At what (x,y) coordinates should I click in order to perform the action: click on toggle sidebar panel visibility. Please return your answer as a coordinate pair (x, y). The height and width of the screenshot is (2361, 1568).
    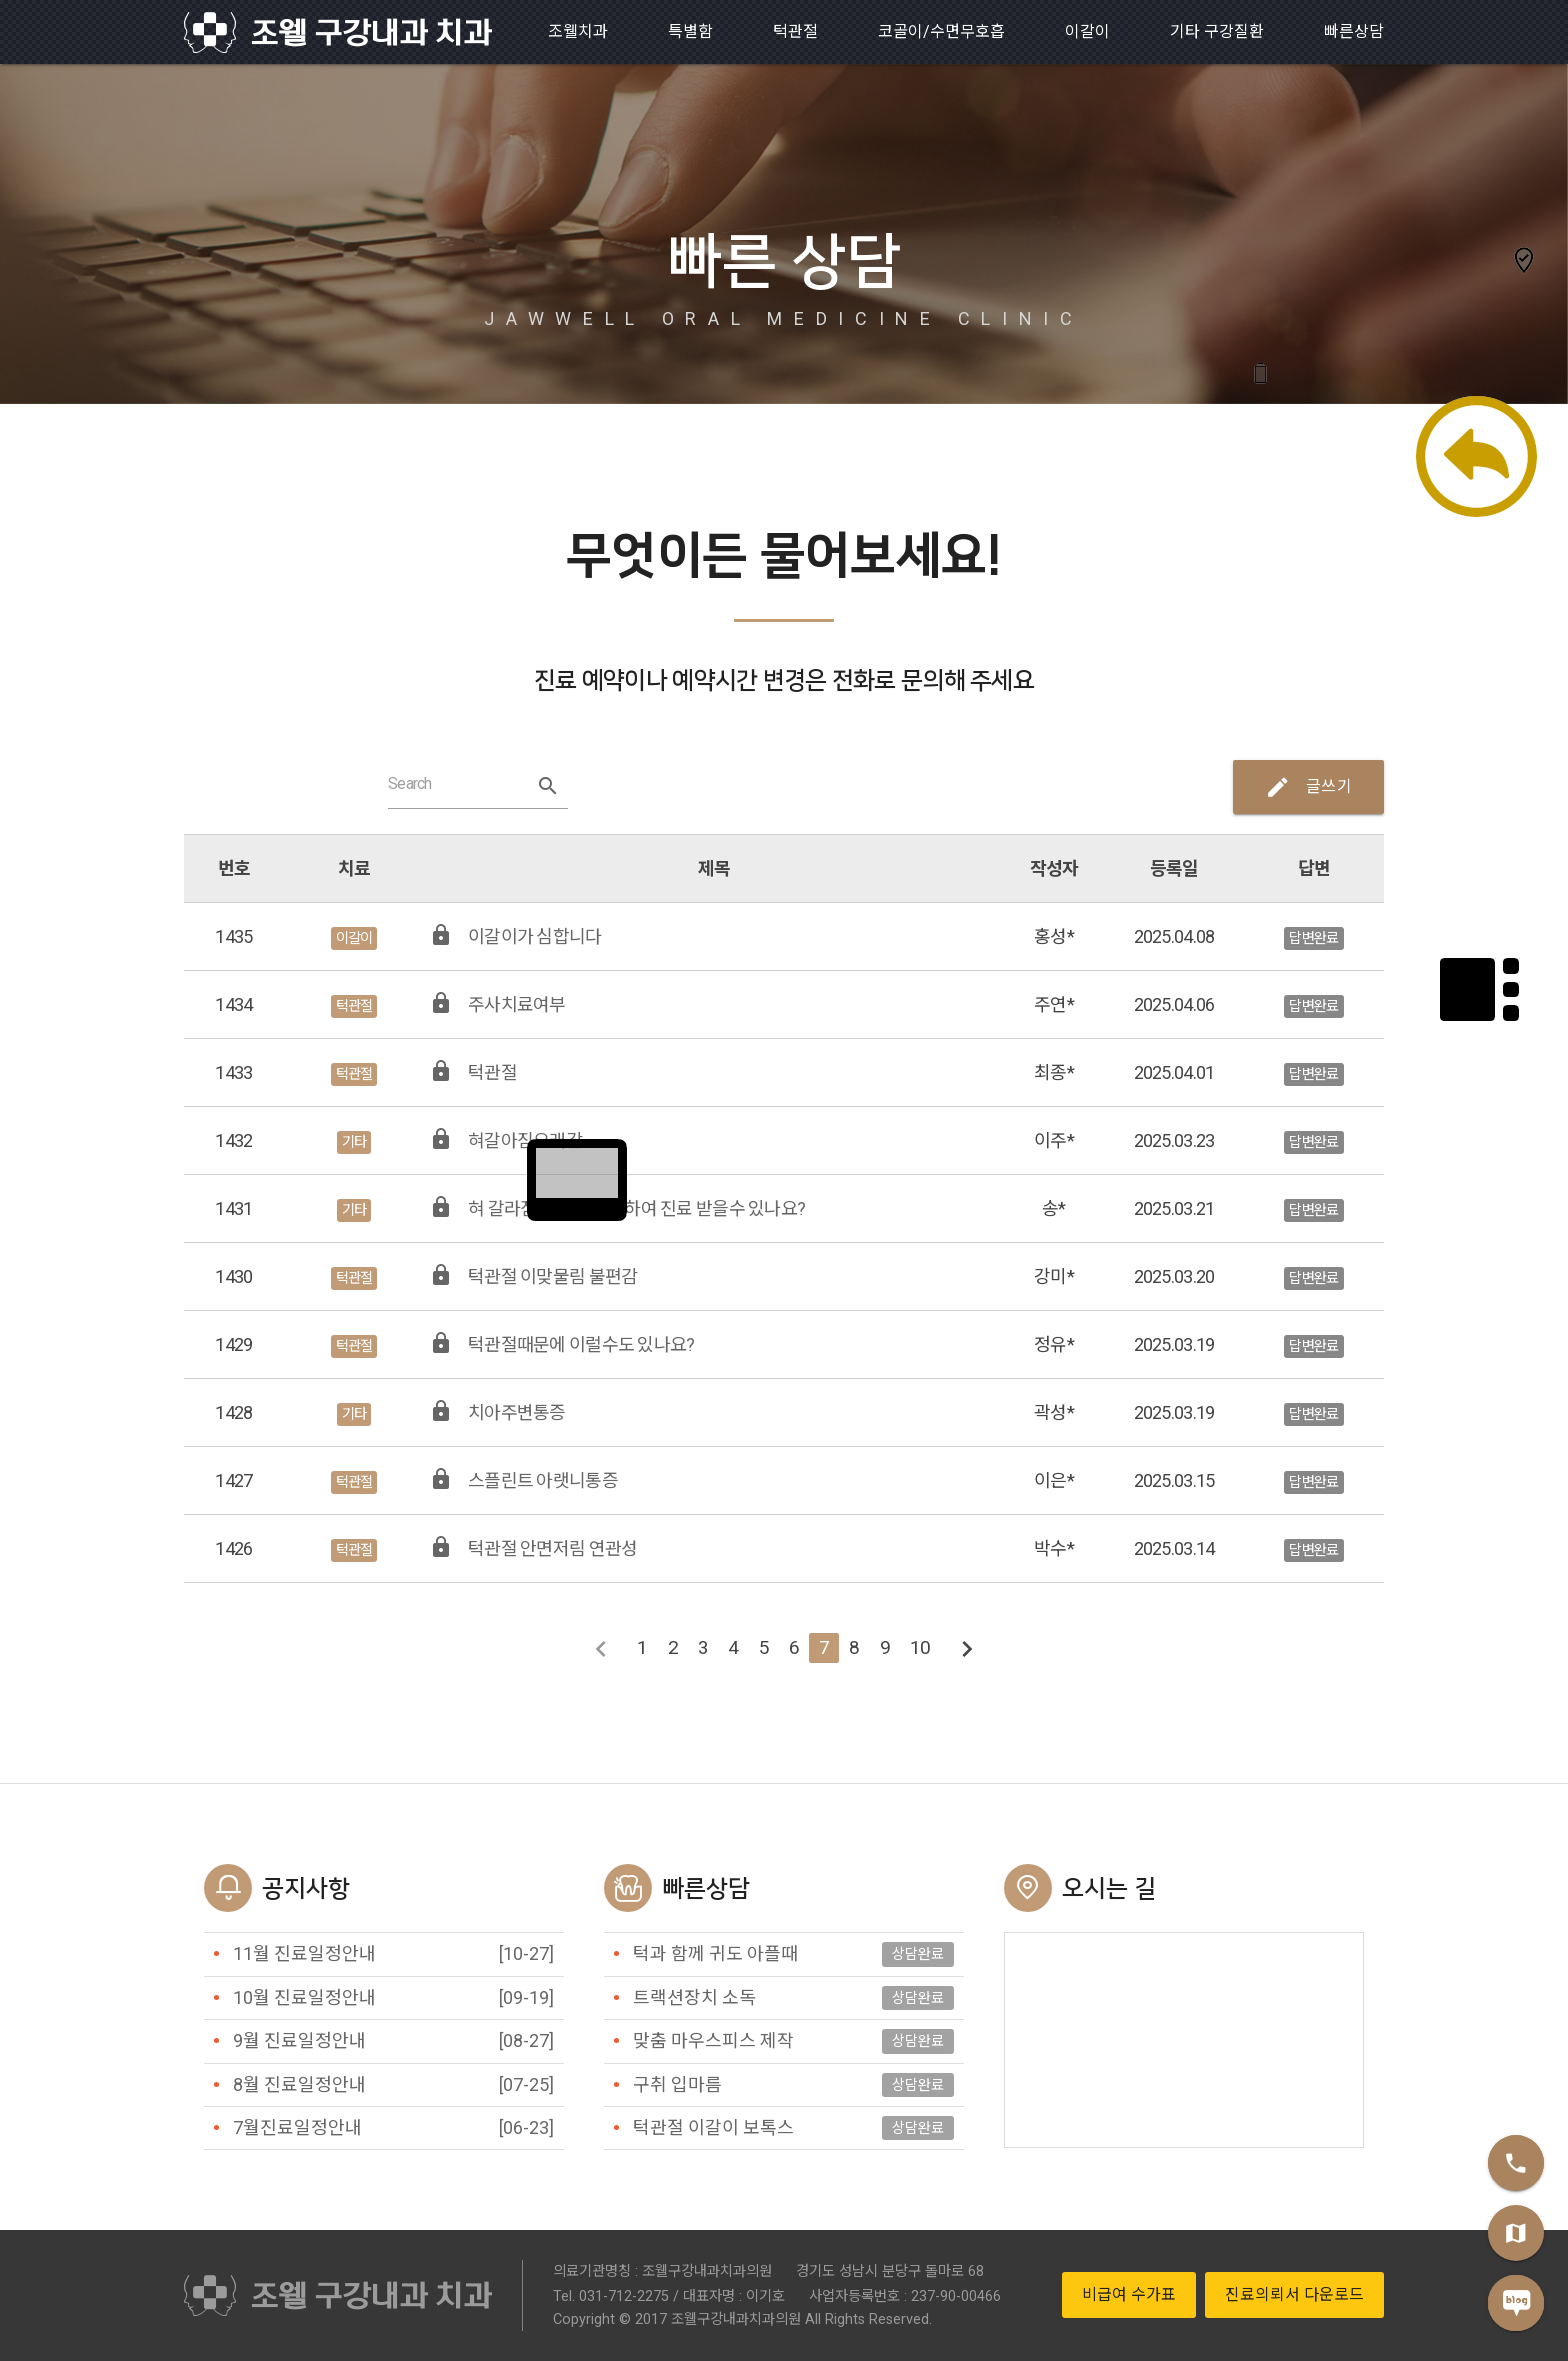
    Looking at the image, I should click on (1479, 989).